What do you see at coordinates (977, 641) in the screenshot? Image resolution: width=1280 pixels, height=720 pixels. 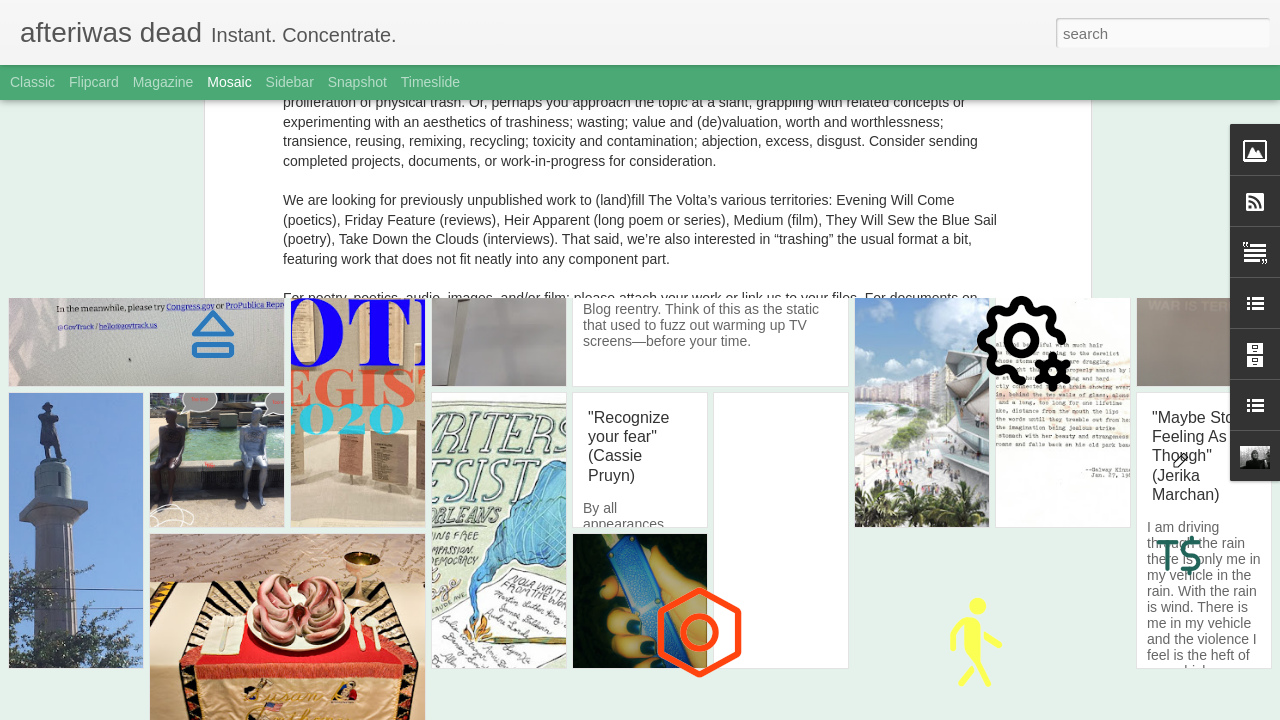 I see `get walking directions` at bounding box center [977, 641].